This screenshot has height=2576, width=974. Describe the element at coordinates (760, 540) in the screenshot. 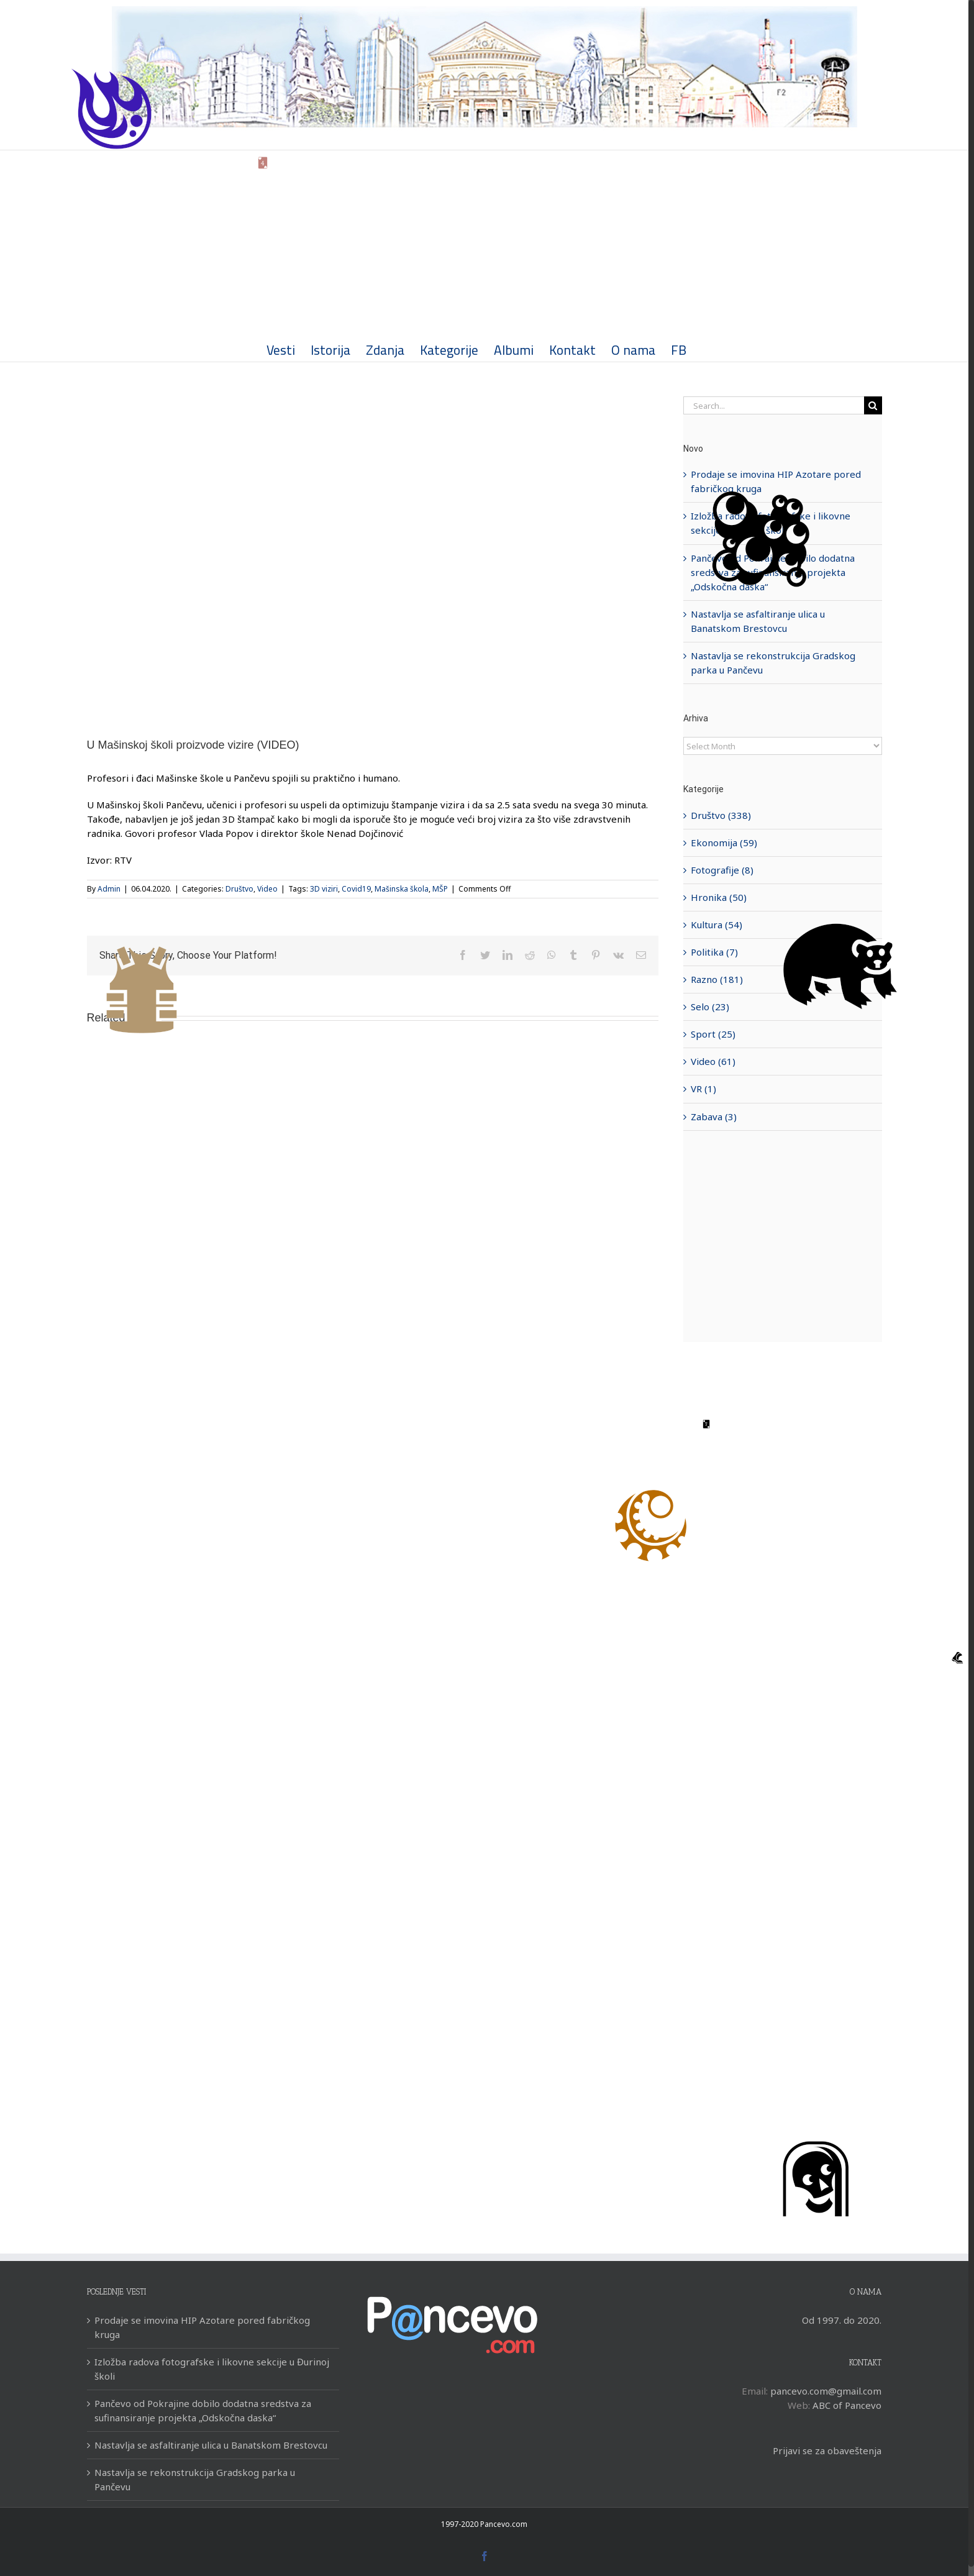

I see `indicates foam or bubbles effect in game` at that location.